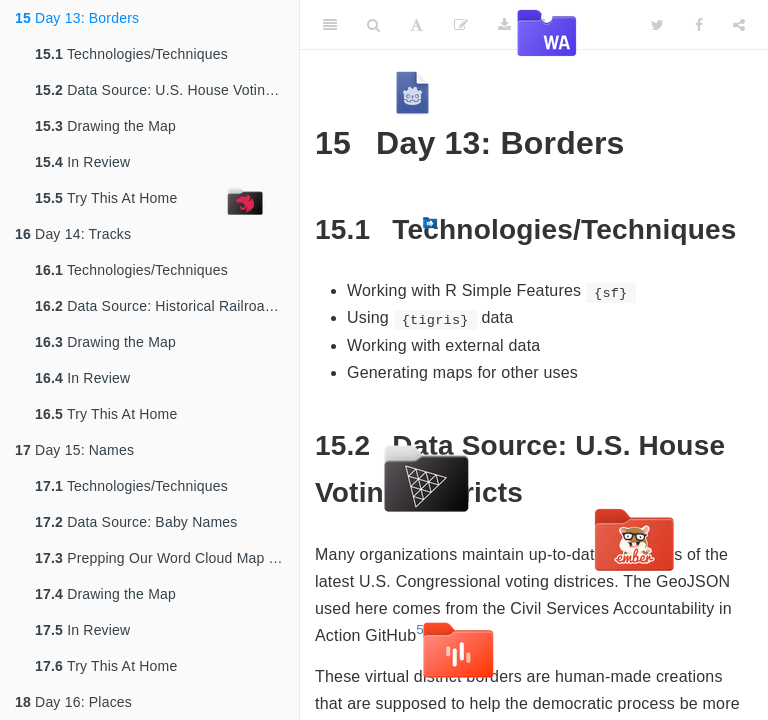 The image size is (768, 720). What do you see at coordinates (634, 542) in the screenshot?
I see `folder containing Ember.js project files` at bounding box center [634, 542].